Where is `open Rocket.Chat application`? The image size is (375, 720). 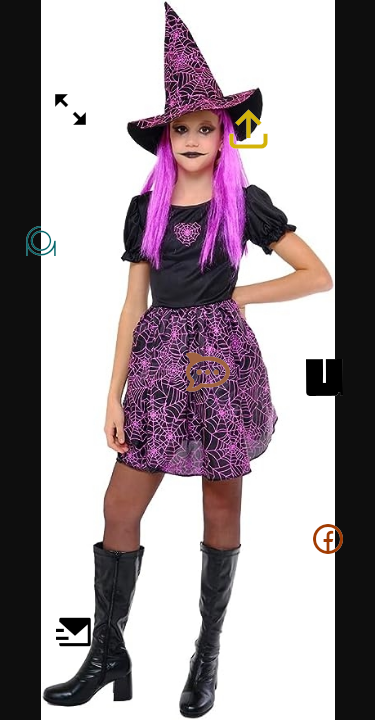 open Rocket.Chat application is located at coordinates (208, 372).